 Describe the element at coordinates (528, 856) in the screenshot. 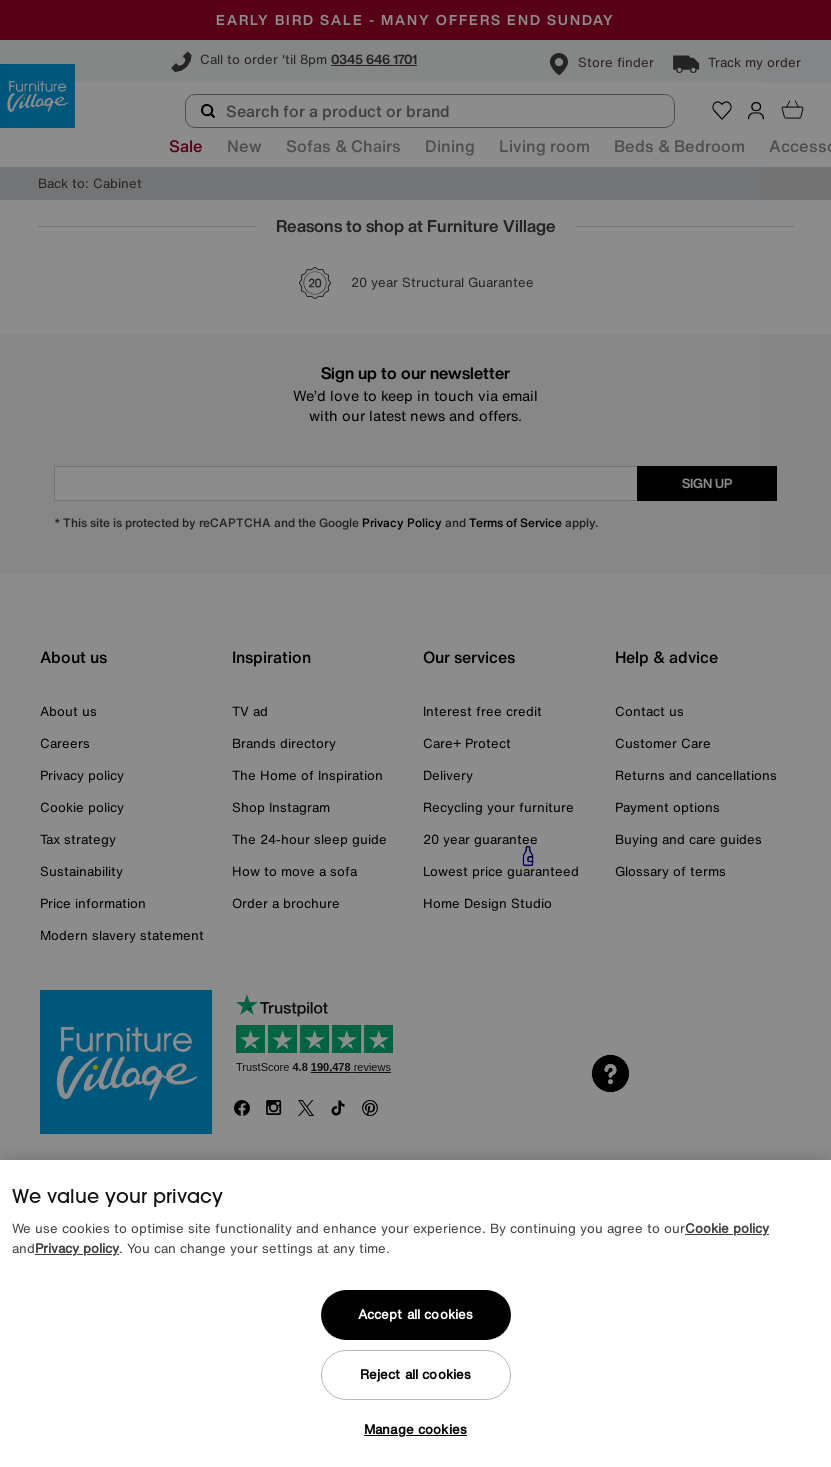

I see `browse wine selection` at that location.